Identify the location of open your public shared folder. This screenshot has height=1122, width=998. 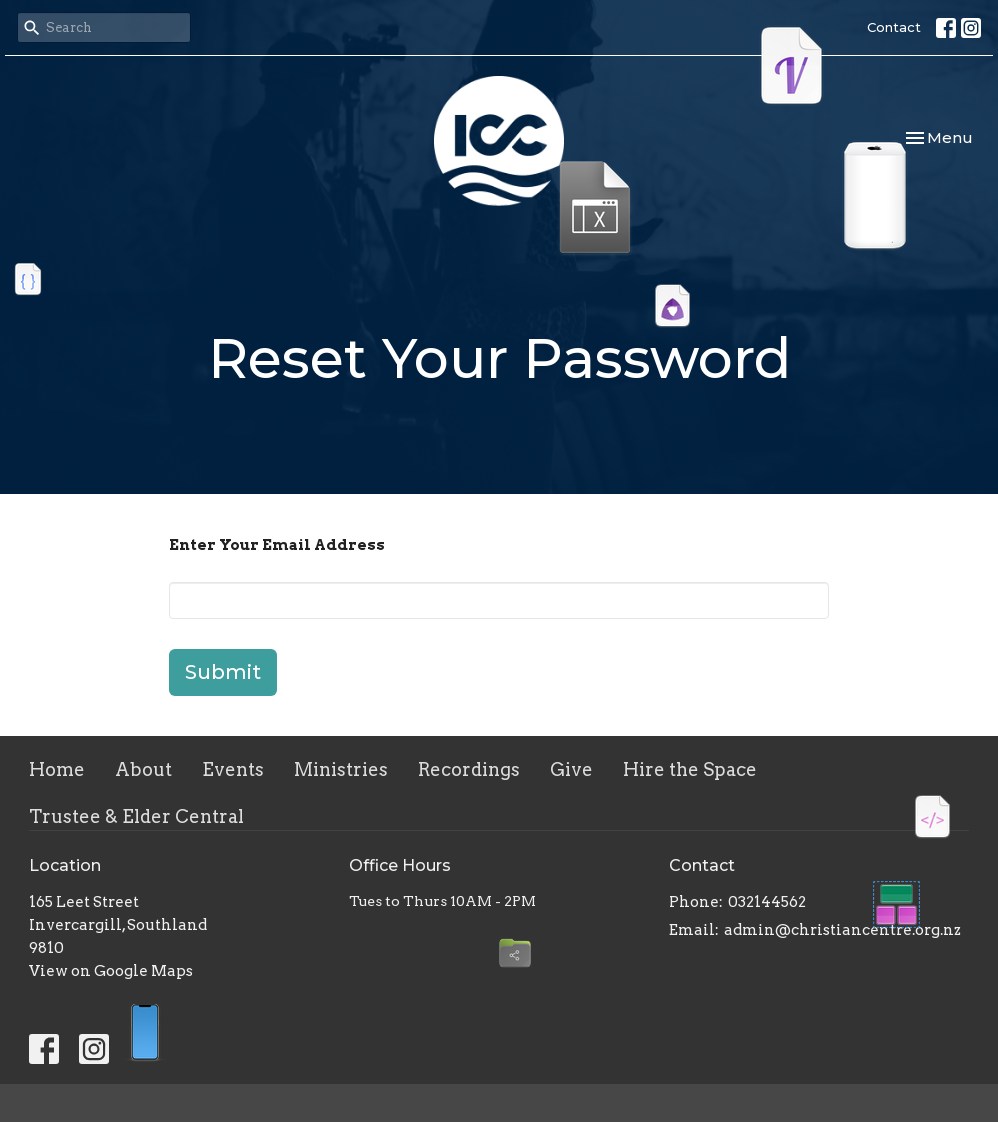
(515, 953).